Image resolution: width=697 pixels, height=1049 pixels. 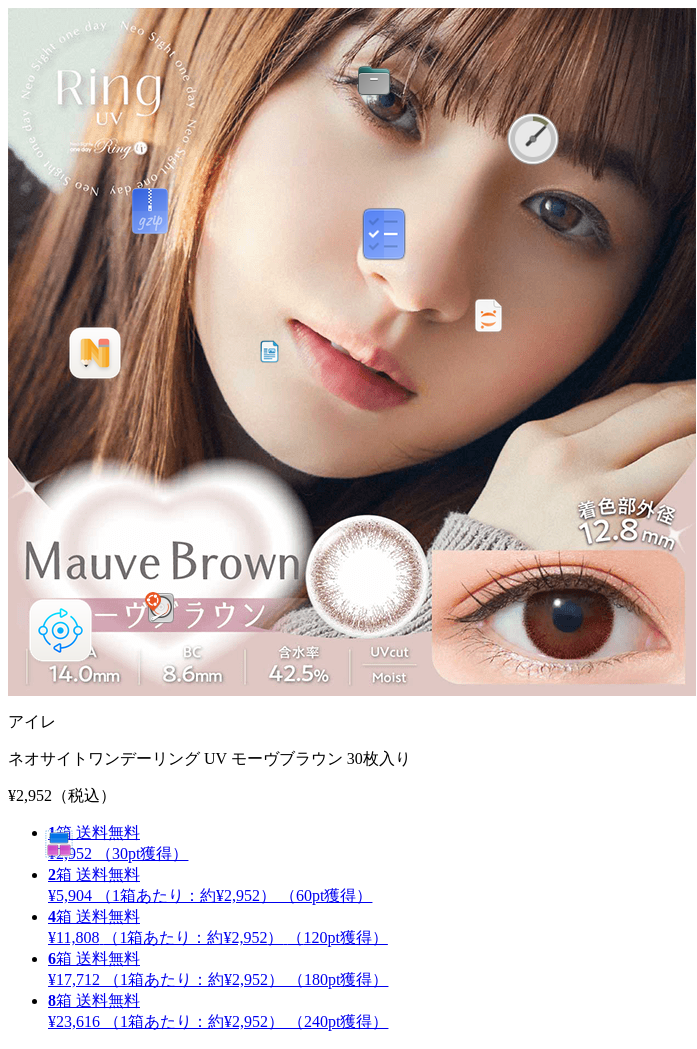 I want to click on launch the ubiquity ubuntu installer, so click(x=161, y=608).